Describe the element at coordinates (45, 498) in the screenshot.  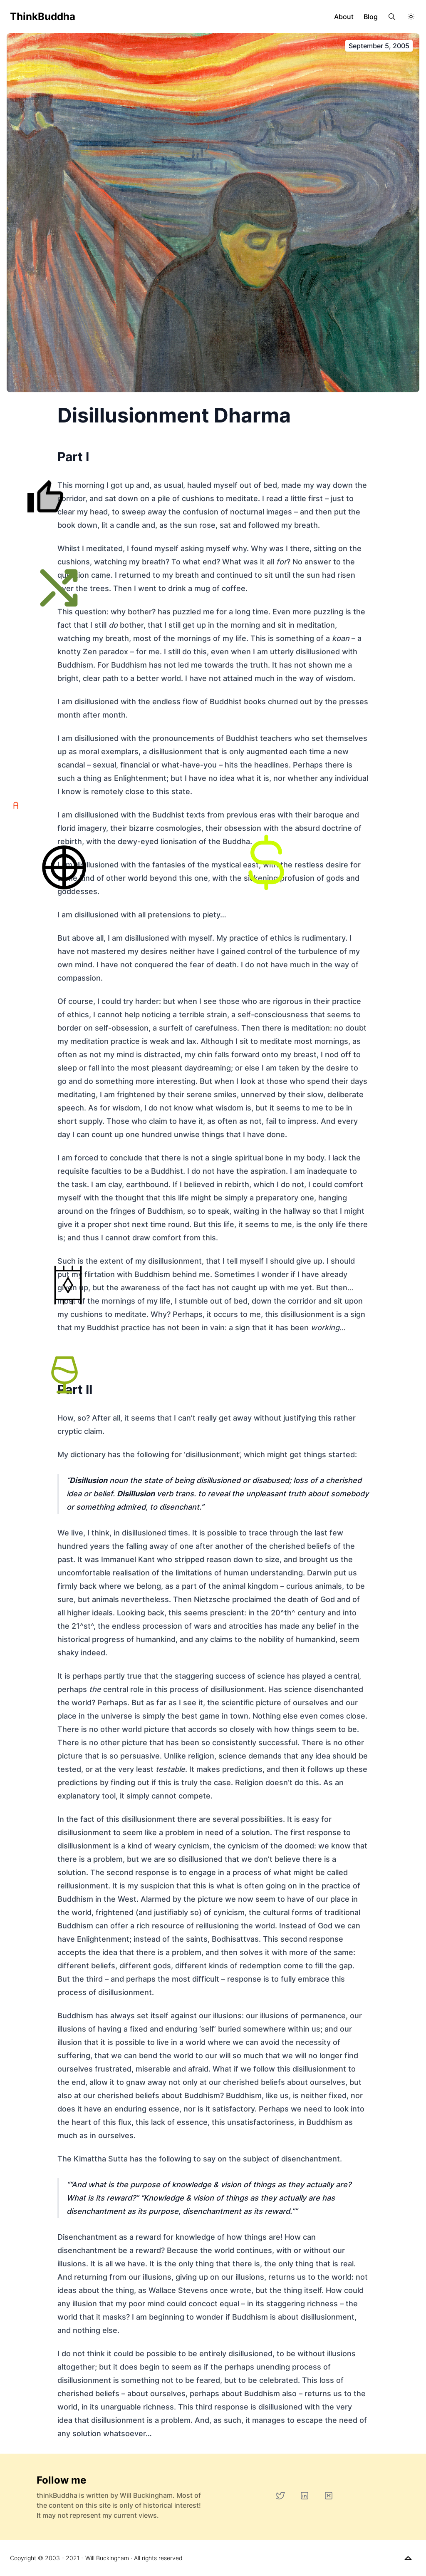
I see `like or upvote content` at that location.